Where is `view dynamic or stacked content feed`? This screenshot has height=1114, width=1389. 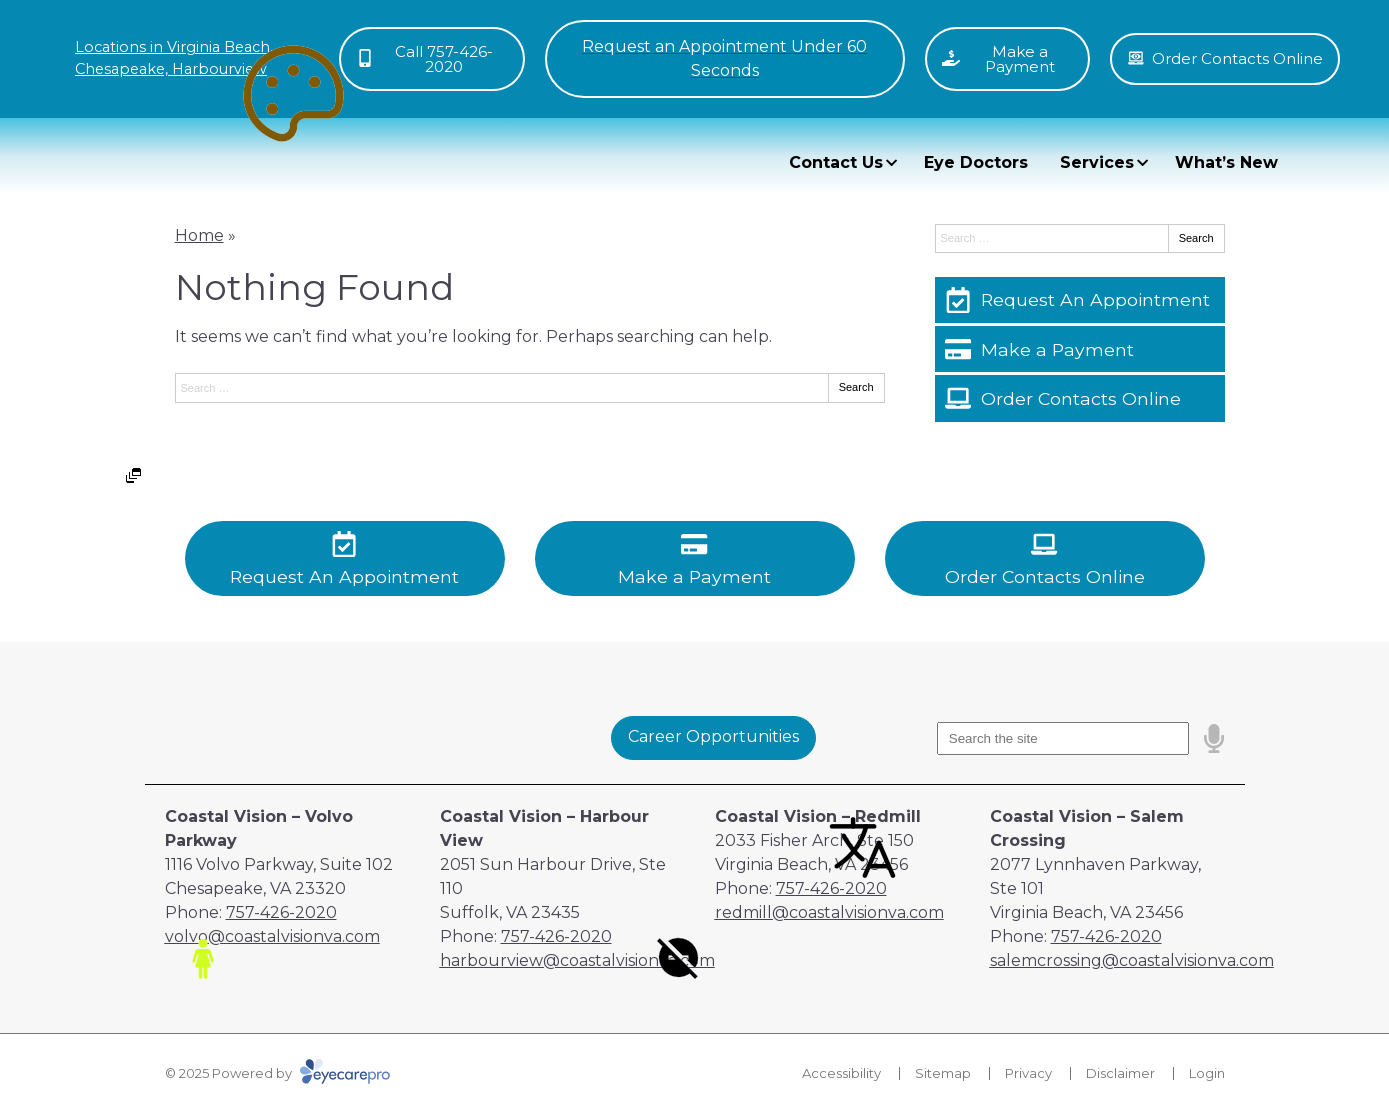 view dynamic or stacked content feed is located at coordinates (133, 475).